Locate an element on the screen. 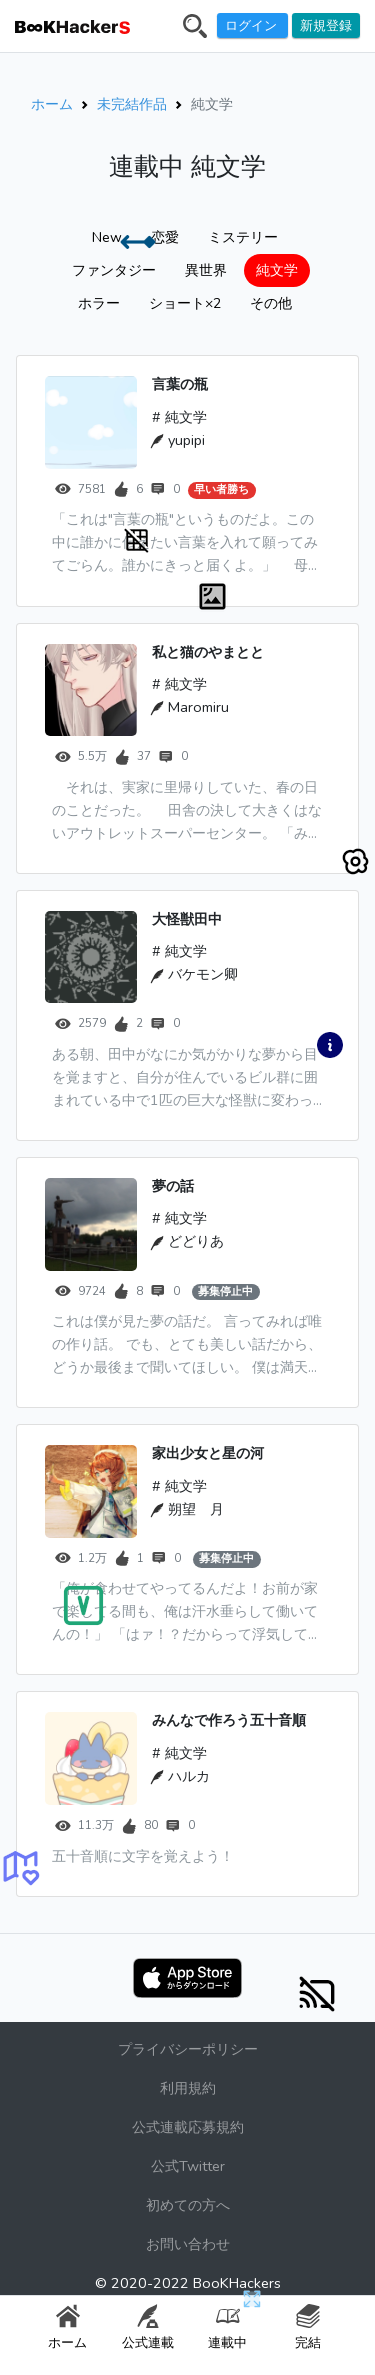  screen casting is unavailable or disabled is located at coordinates (317, 1994).